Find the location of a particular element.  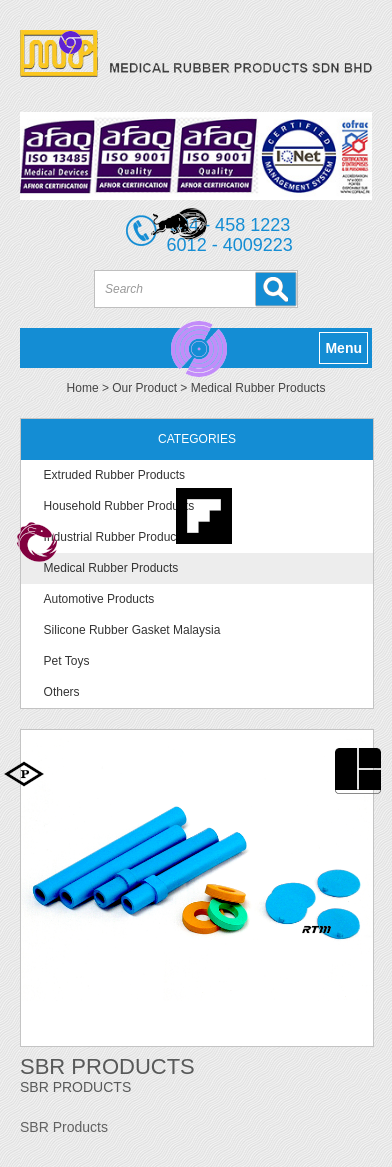

tmux terminal multiplexer logo is located at coordinates (358, 771).